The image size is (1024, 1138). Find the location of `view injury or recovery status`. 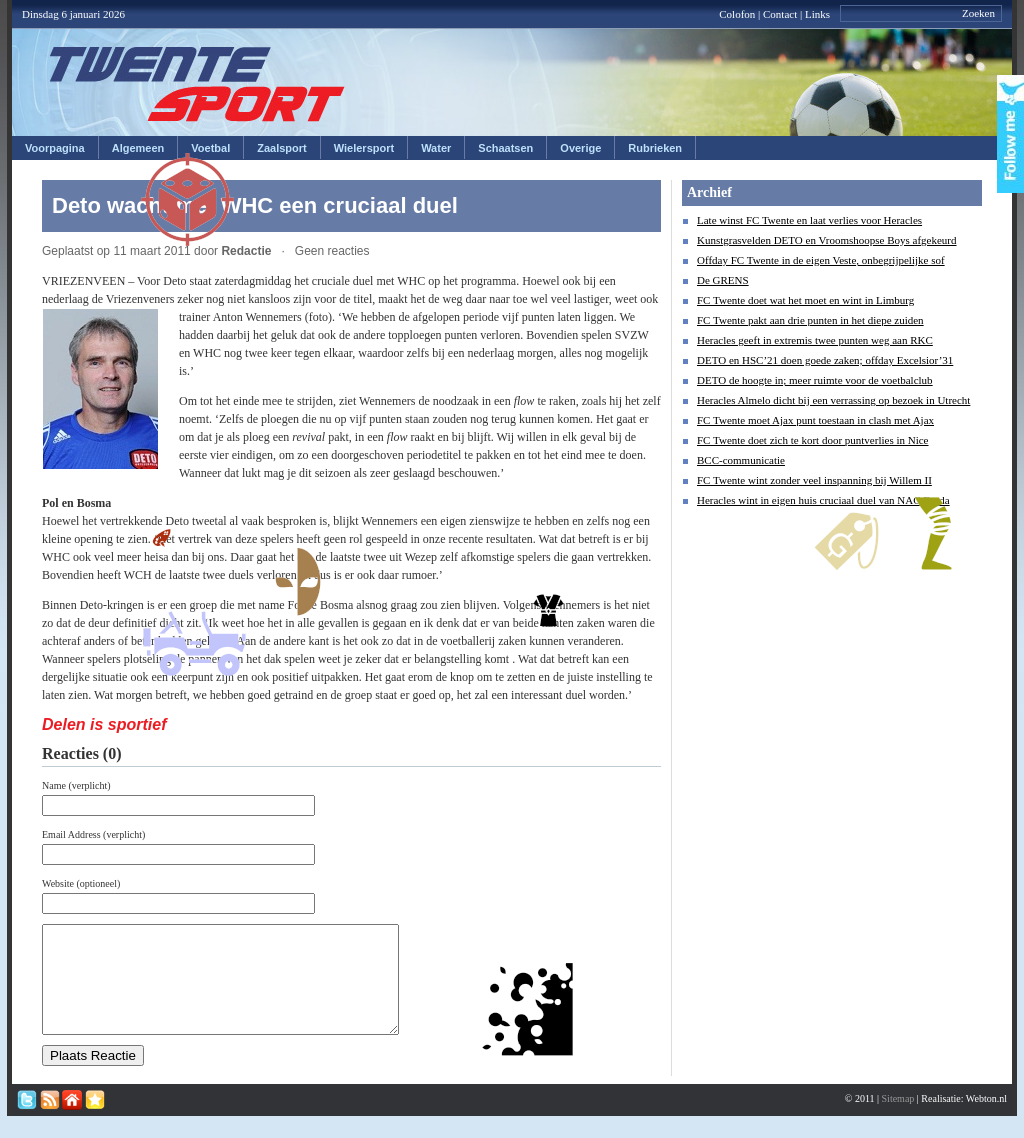

view injury or recovery status is located at coordinates (935, 533).